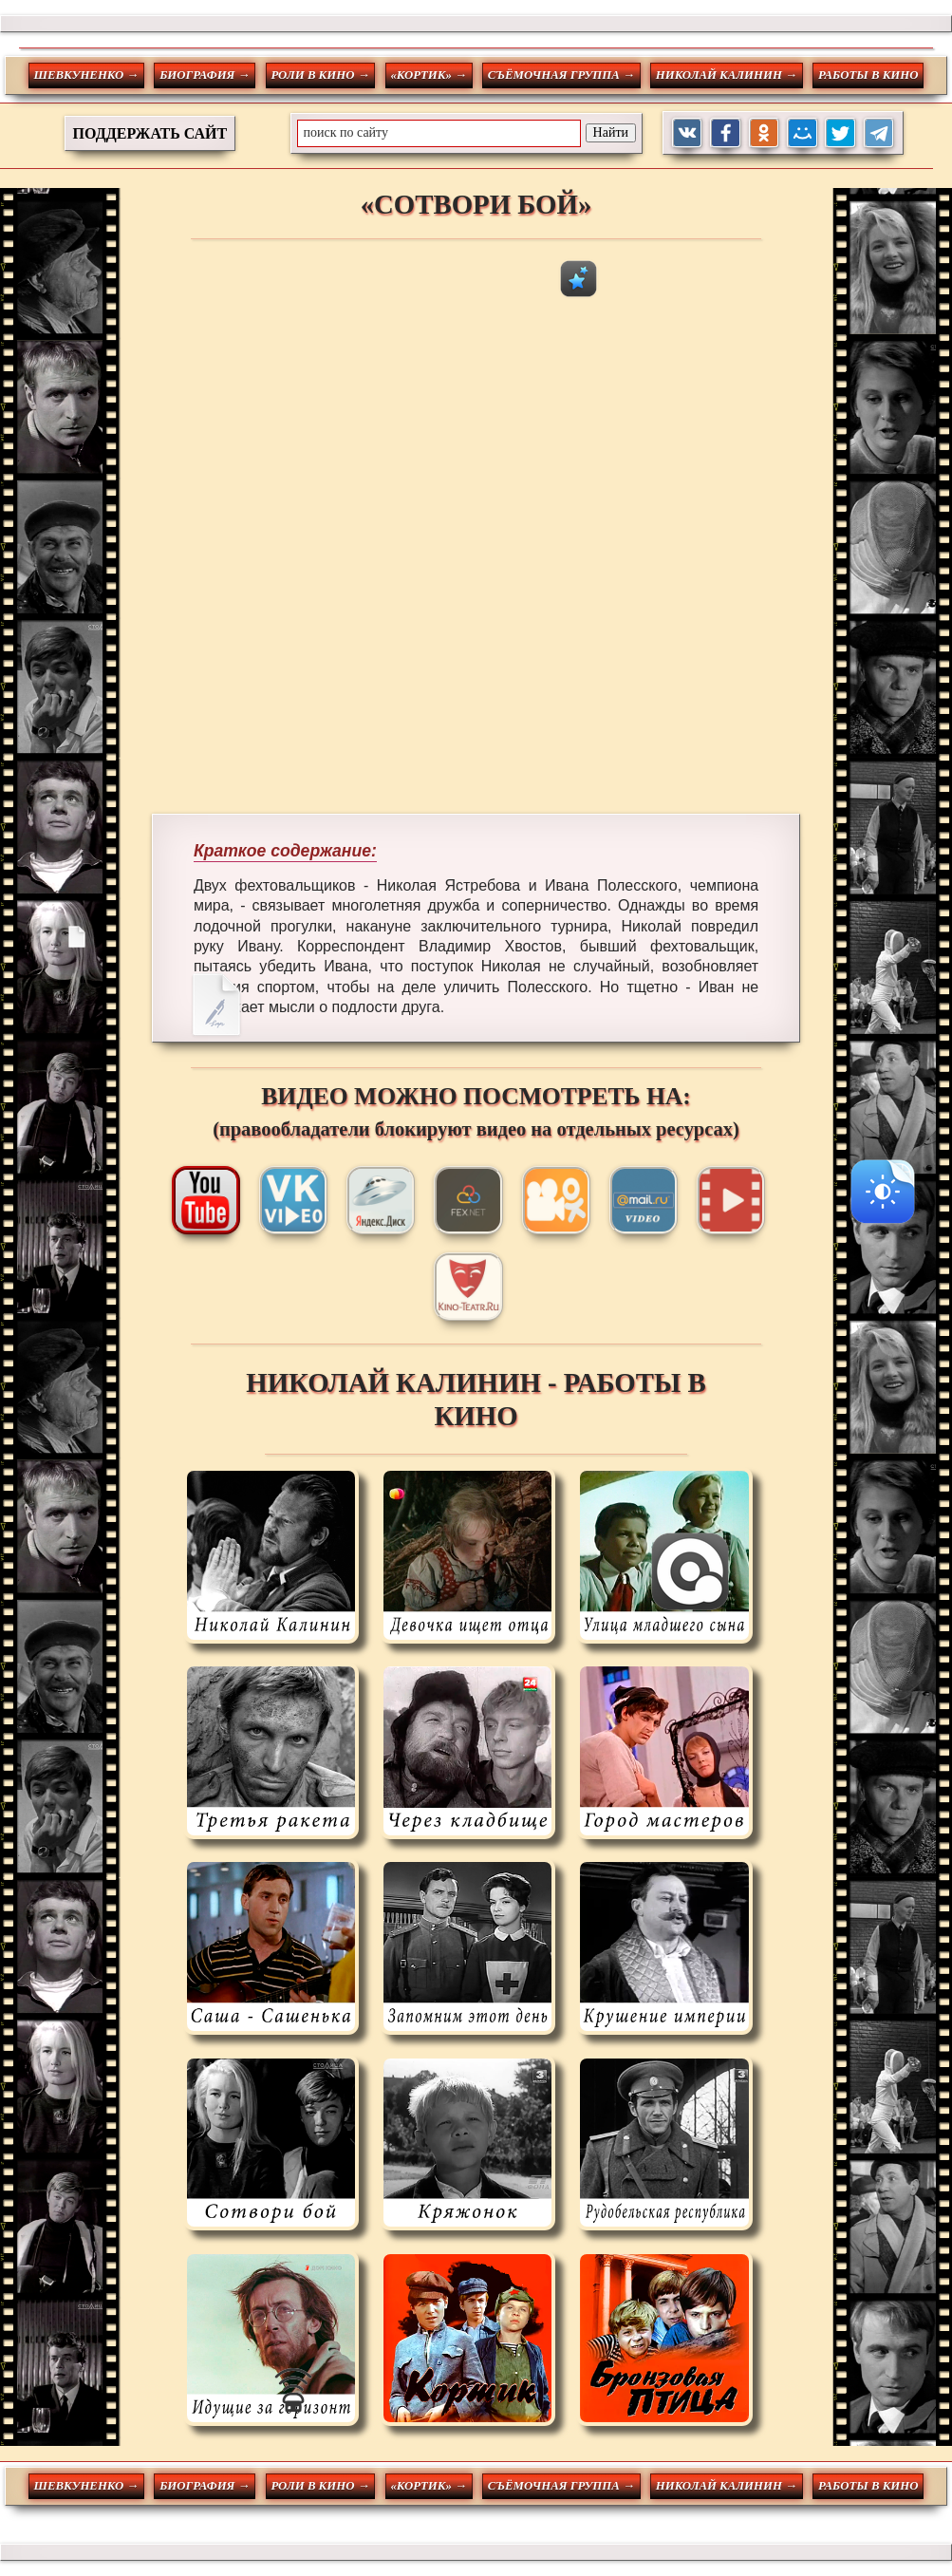 Image resolution: width=952 pixels, height=2576 pixels. I want to click on adjust night shift or display color temperature settings, so click(883, 1192).